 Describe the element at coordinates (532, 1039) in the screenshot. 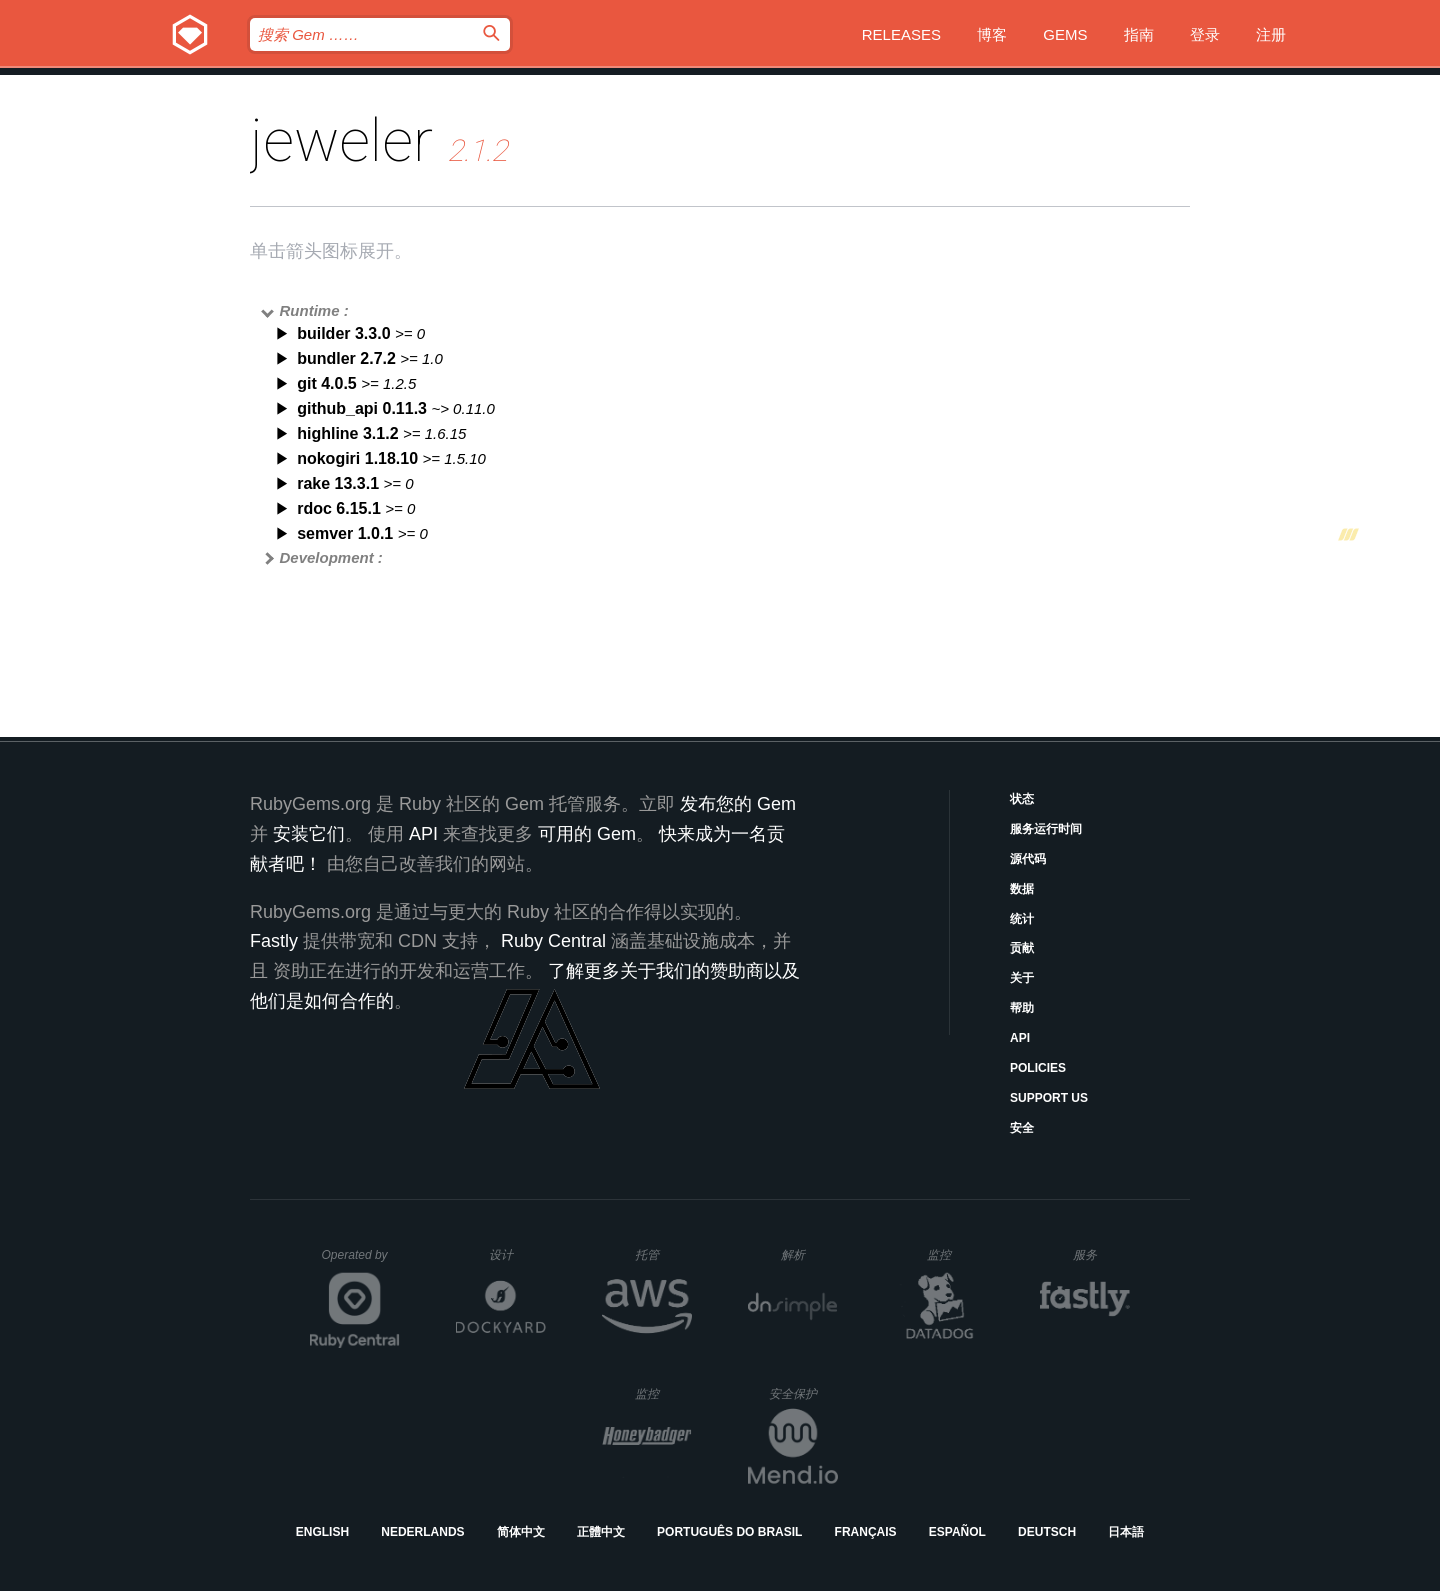

I see `visit The Algorithms website or repository` at that location.